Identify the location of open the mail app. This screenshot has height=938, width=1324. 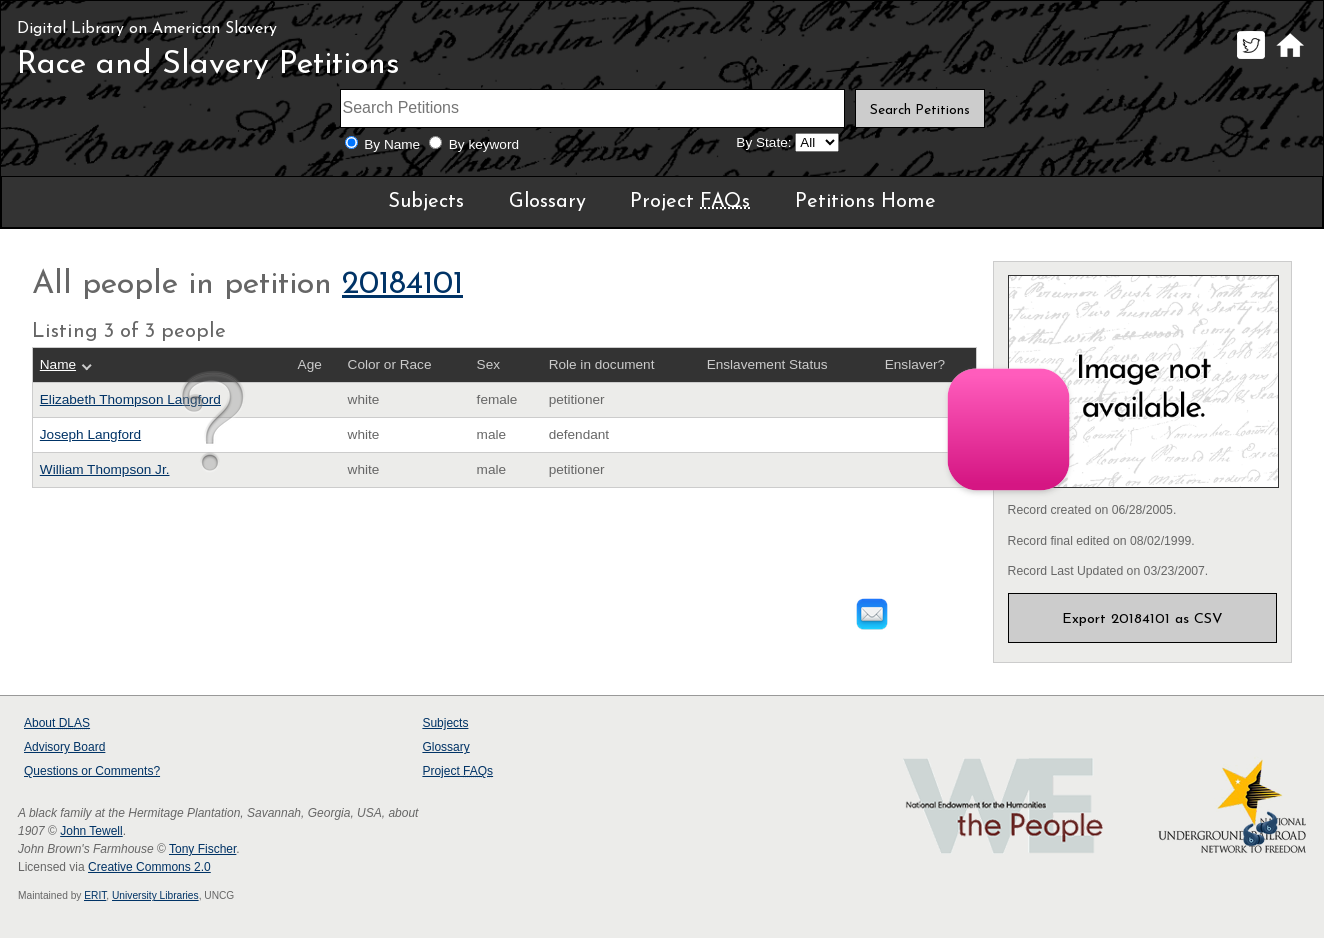
(872, 614).